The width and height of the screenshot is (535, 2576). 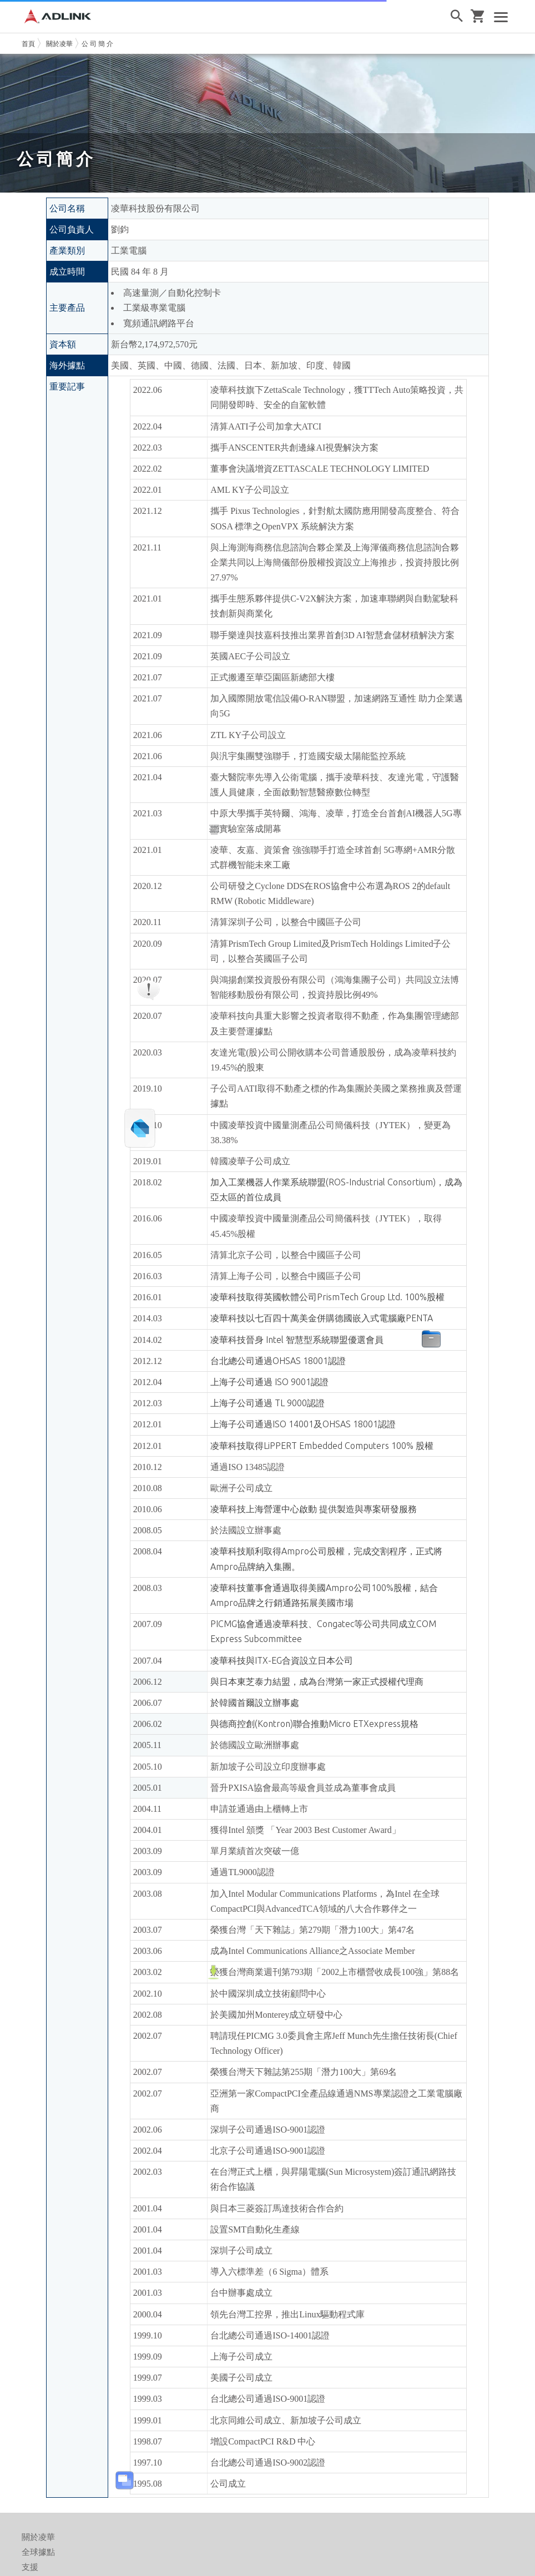 I want to click on indicates a Dart programming language file, so click(x=140, y=1128).